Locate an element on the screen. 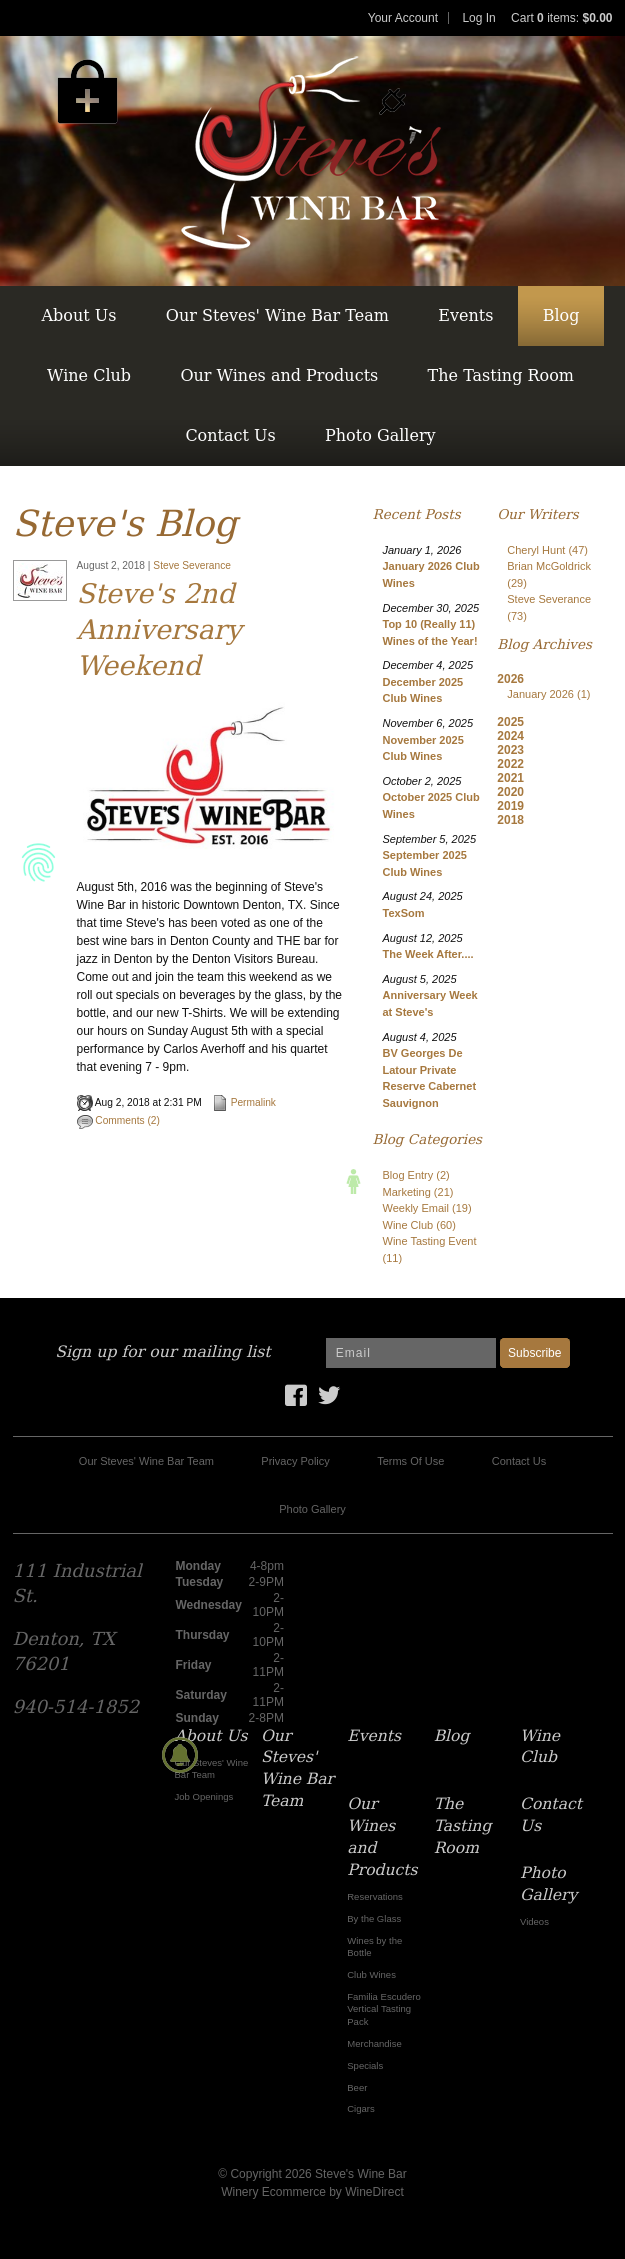 The width and height of the screenshot is (625, 2259). indicates women's restroom or facilities is located at coordinates (353, 1181).